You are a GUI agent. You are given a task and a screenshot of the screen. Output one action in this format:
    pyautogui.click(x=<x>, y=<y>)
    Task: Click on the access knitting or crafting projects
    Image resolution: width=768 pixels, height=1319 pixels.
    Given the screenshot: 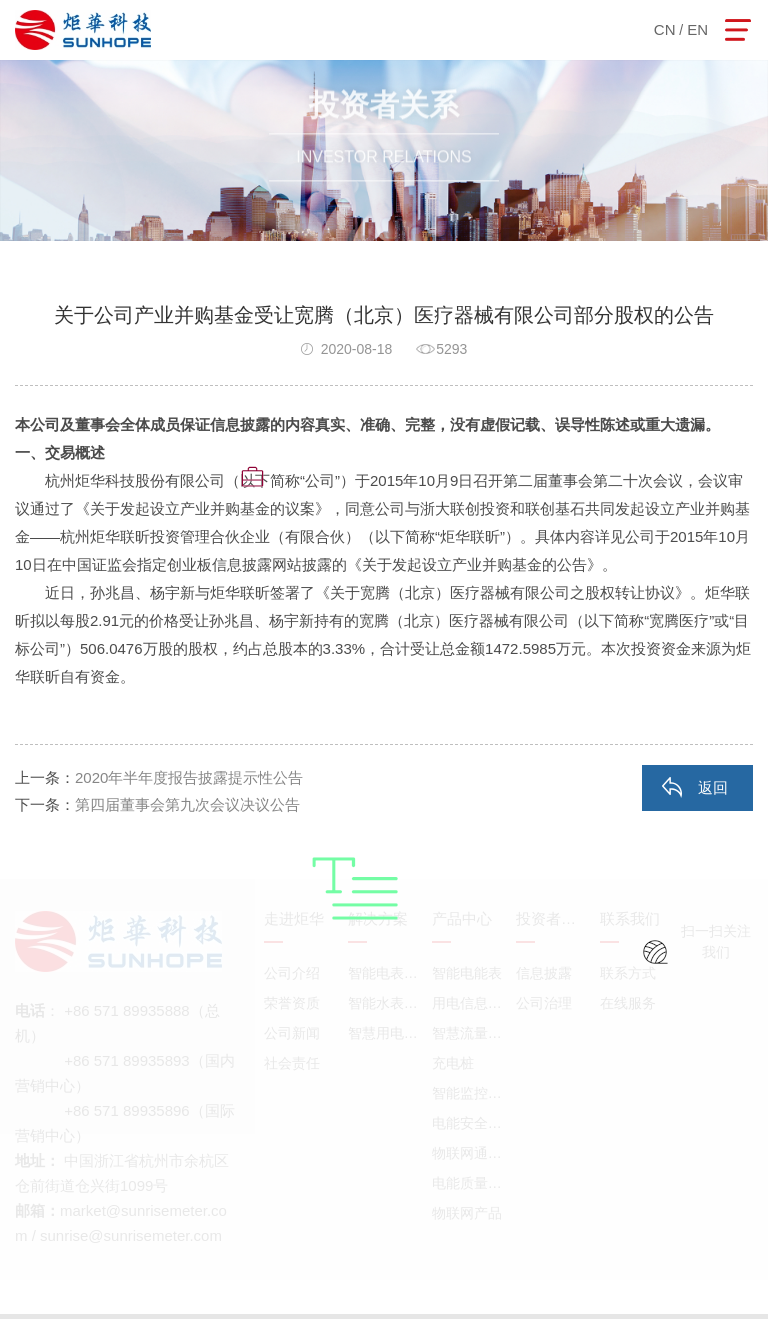 What is the action you would take?
    pyautogui.click(x=655, y=952)
    